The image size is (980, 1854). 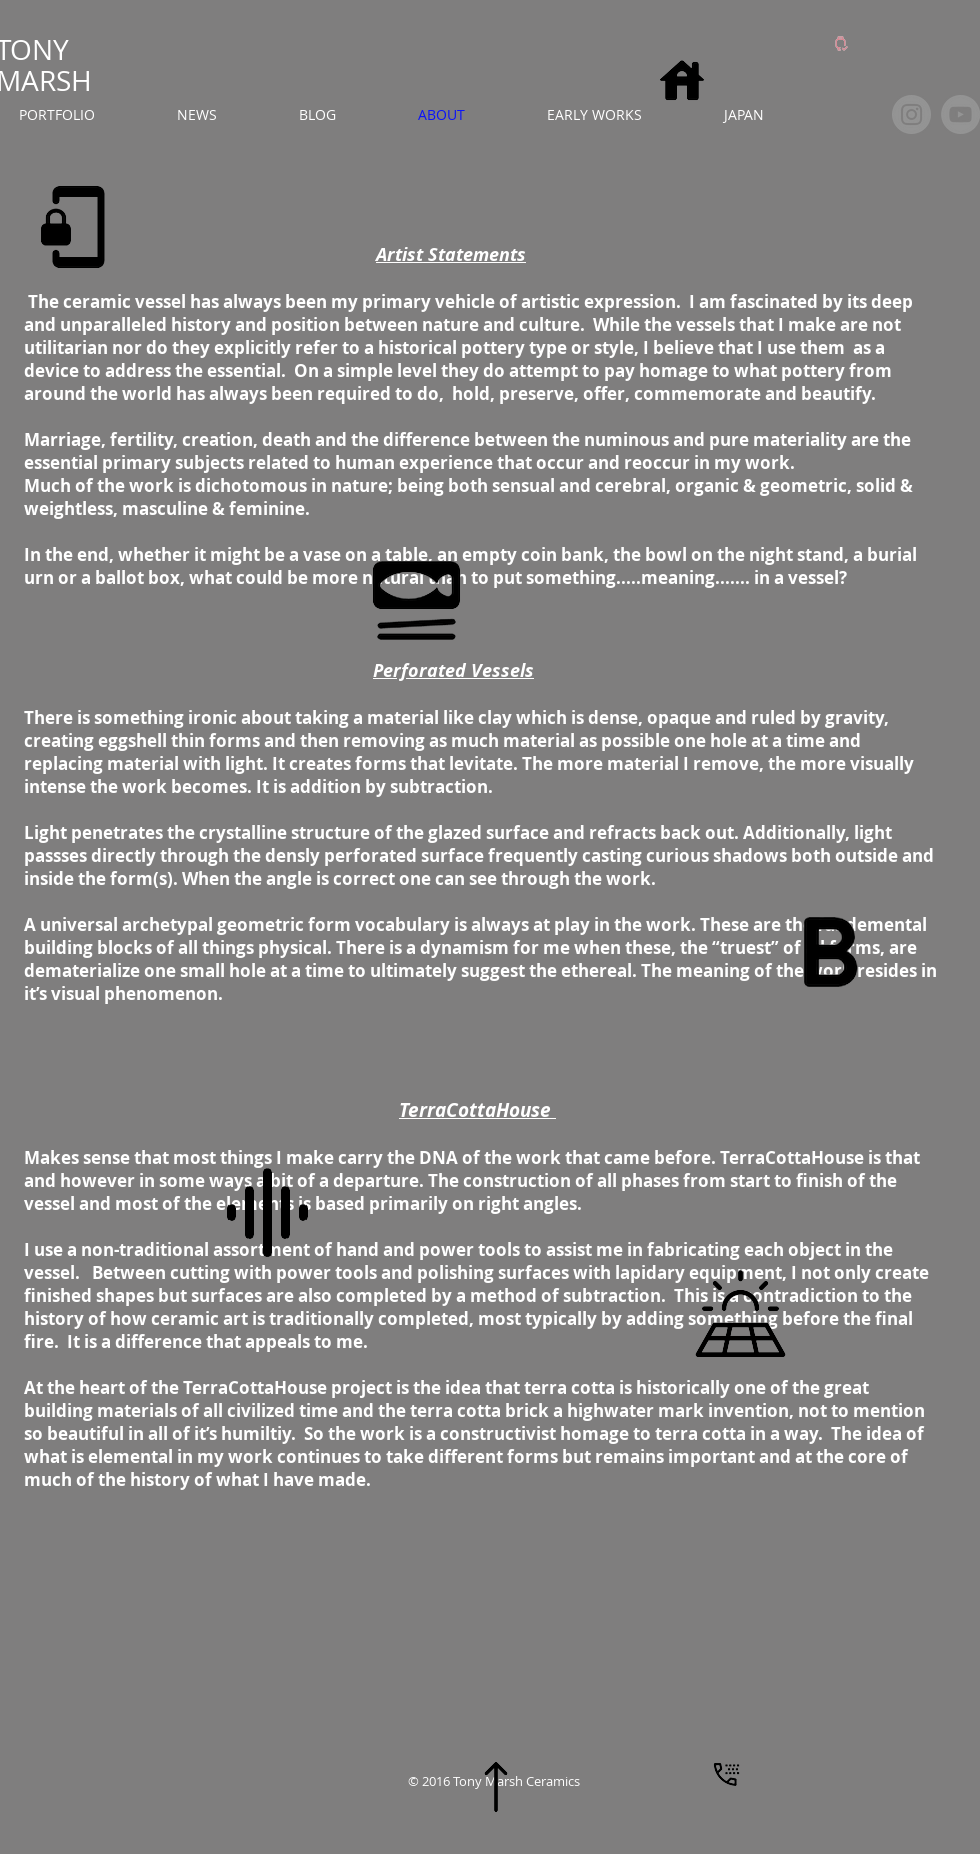 What do you see at coordinates (726, 1774) in the screenshot?
I see `access TTY/TDD accessibility calling features` at bounding box center [726, 1774].